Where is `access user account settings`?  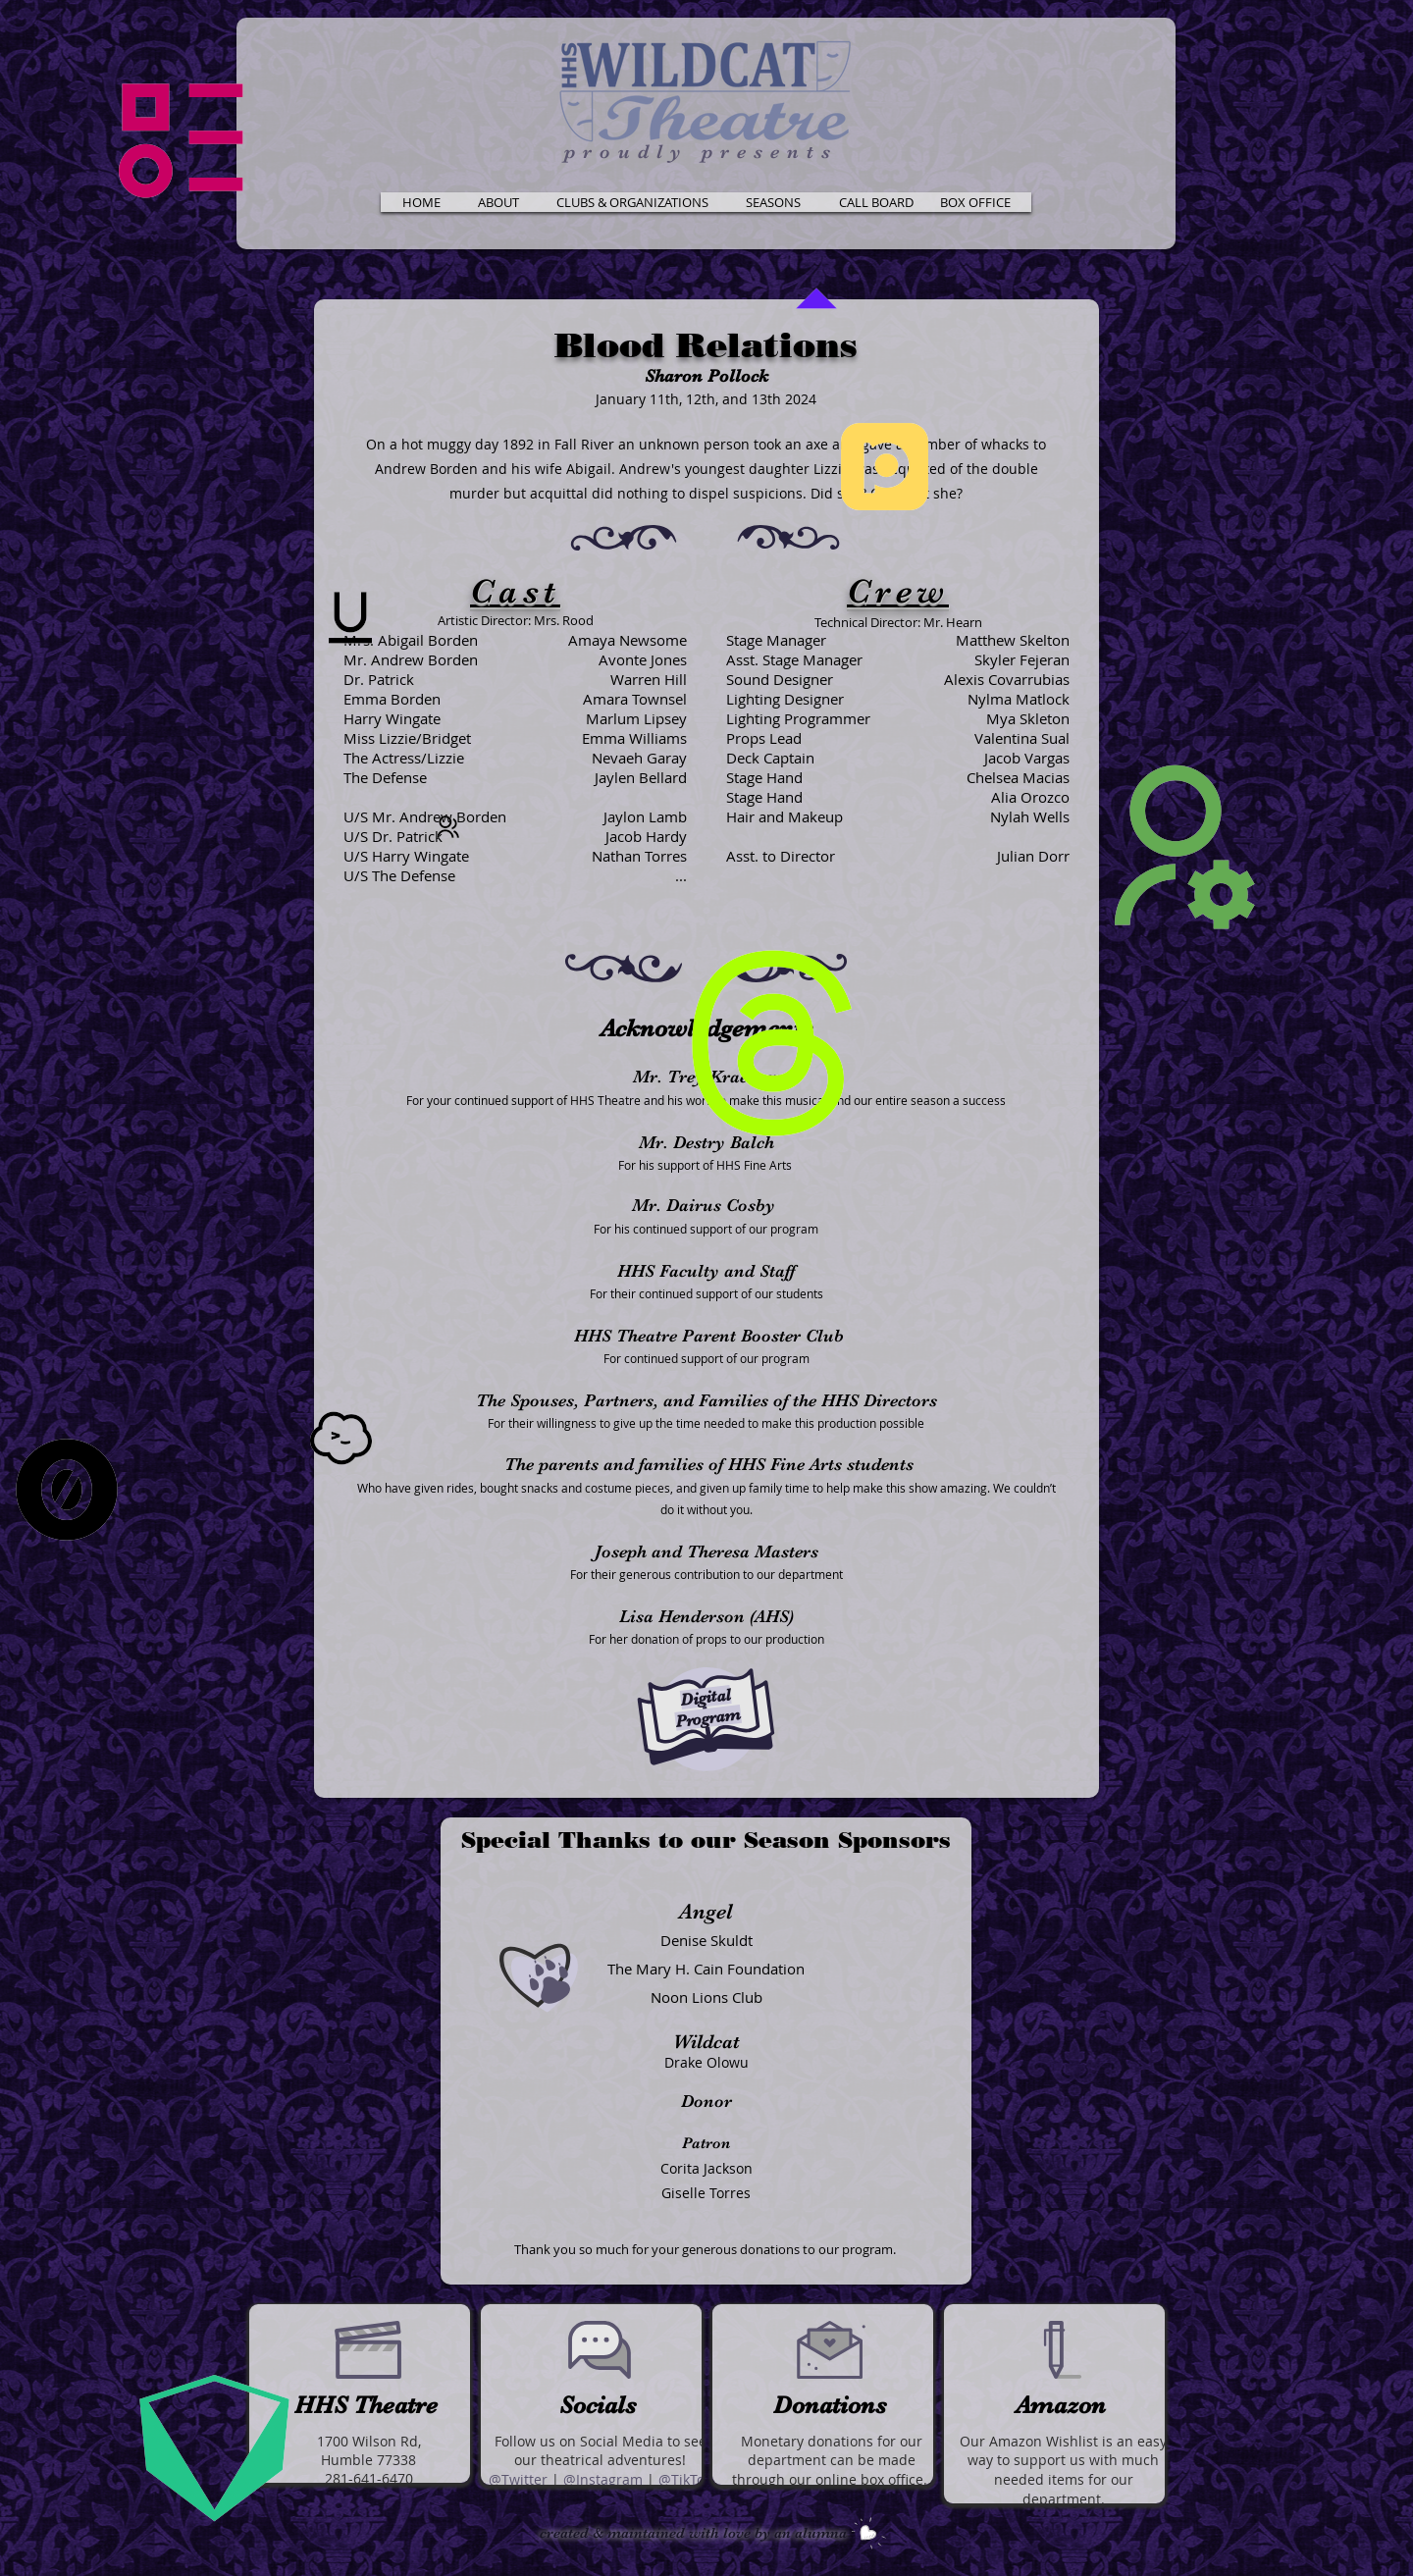 access user account settings is located at coordinates (1176, 849).